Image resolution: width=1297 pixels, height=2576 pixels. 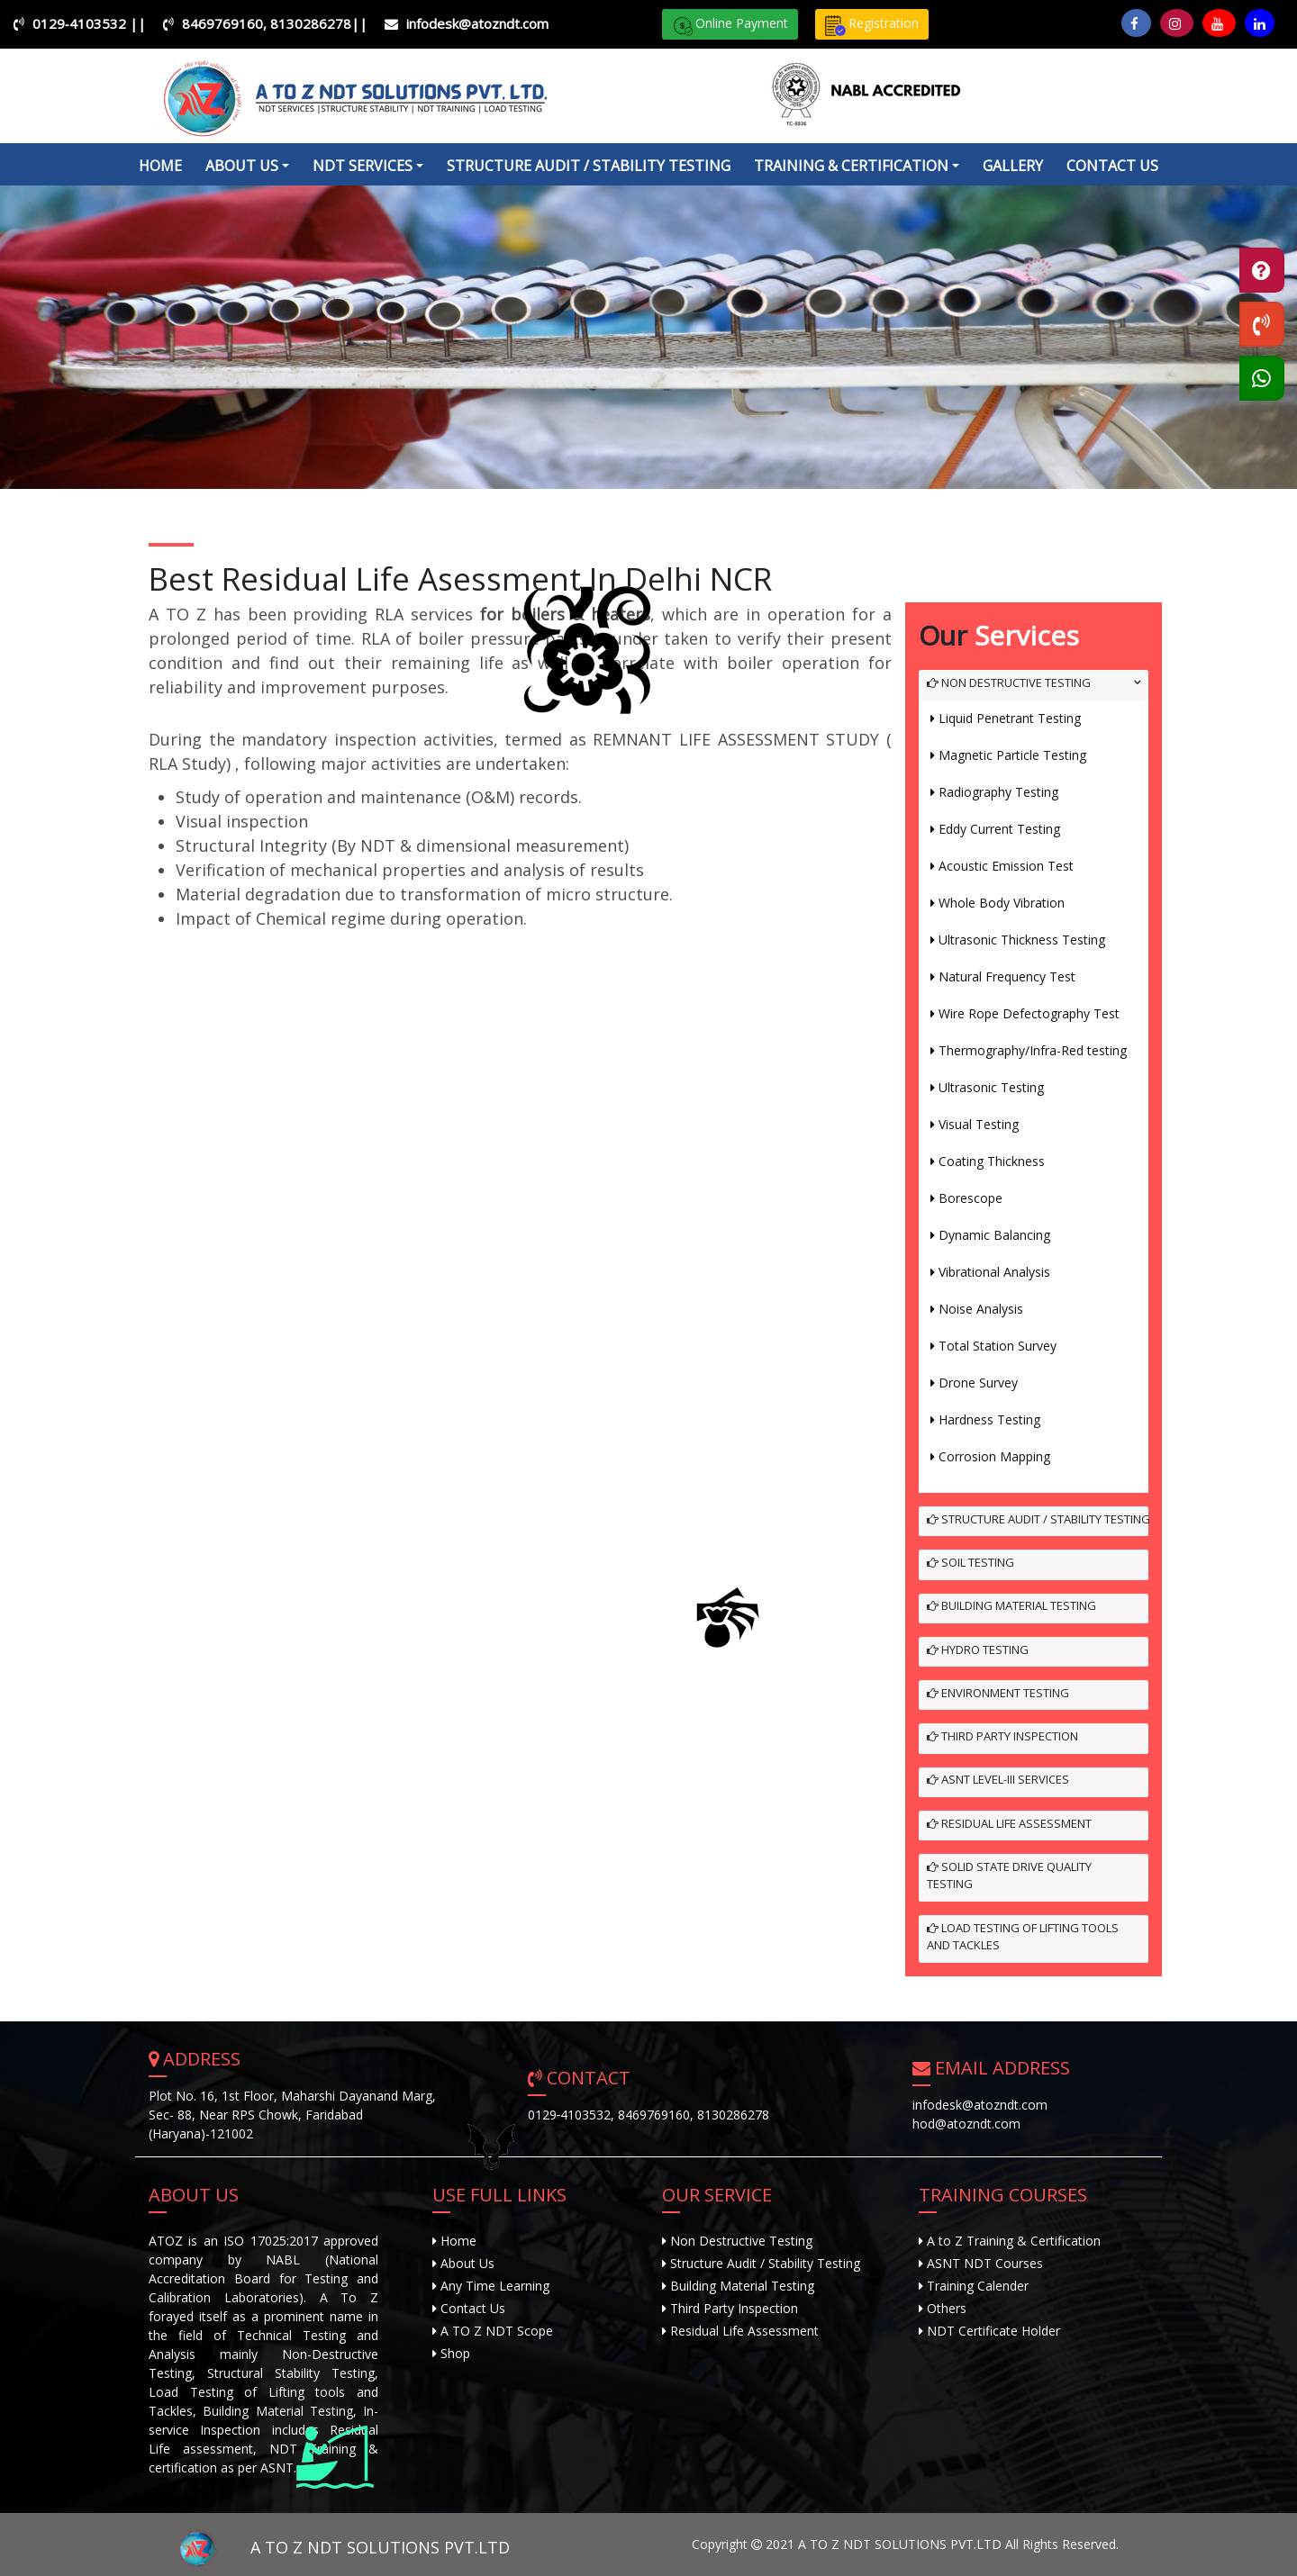 I want to click on access fishing activity or minigame, so click(x=335, y=2457).